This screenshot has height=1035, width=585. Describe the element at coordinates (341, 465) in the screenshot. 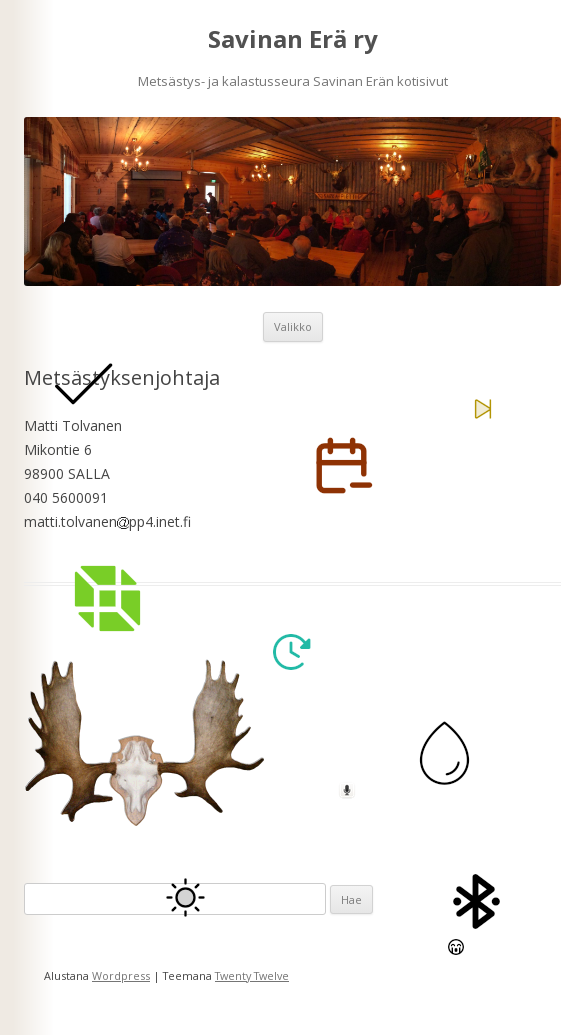

I see `remove an event from your calendar` at that location.